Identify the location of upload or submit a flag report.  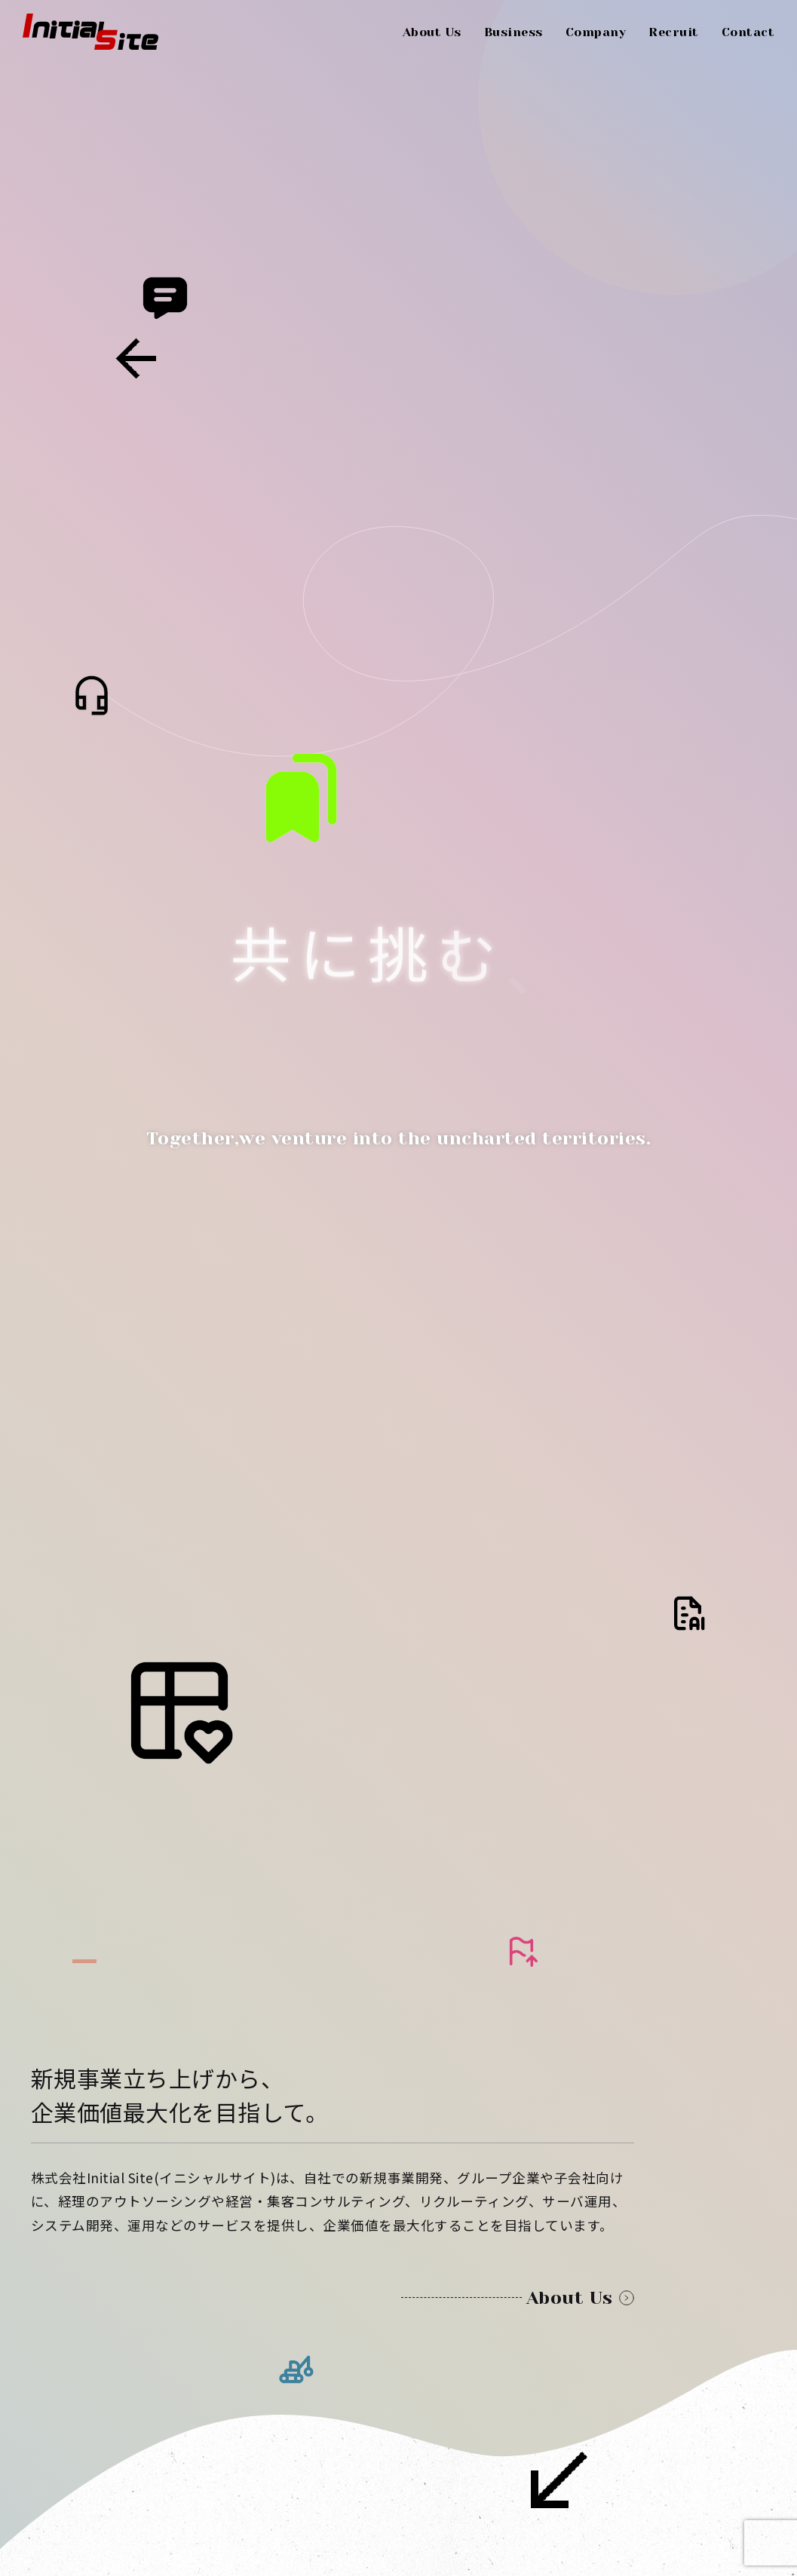
(521, 1950).